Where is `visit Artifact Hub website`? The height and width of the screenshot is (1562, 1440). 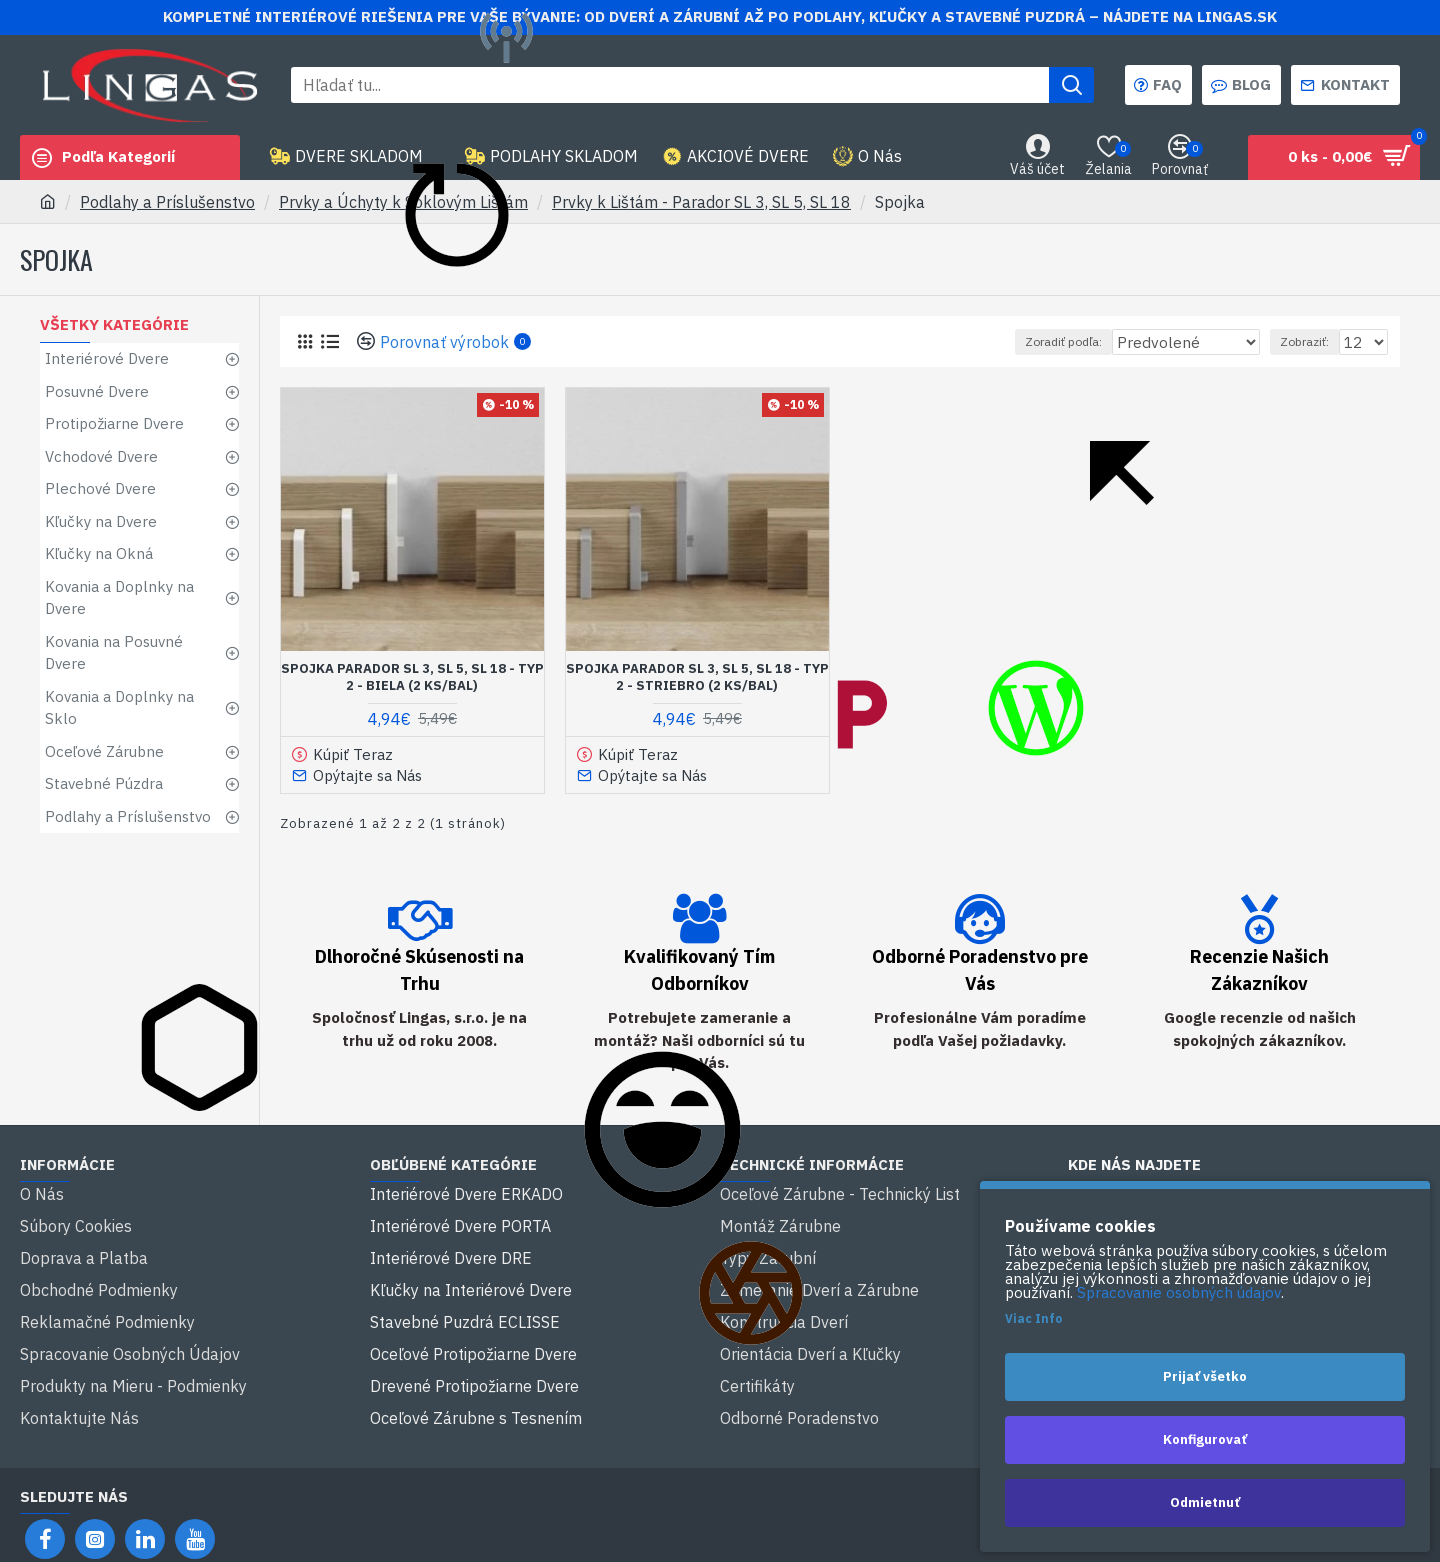 visit Artifact Hub website is located at coordinates (199, 1047).